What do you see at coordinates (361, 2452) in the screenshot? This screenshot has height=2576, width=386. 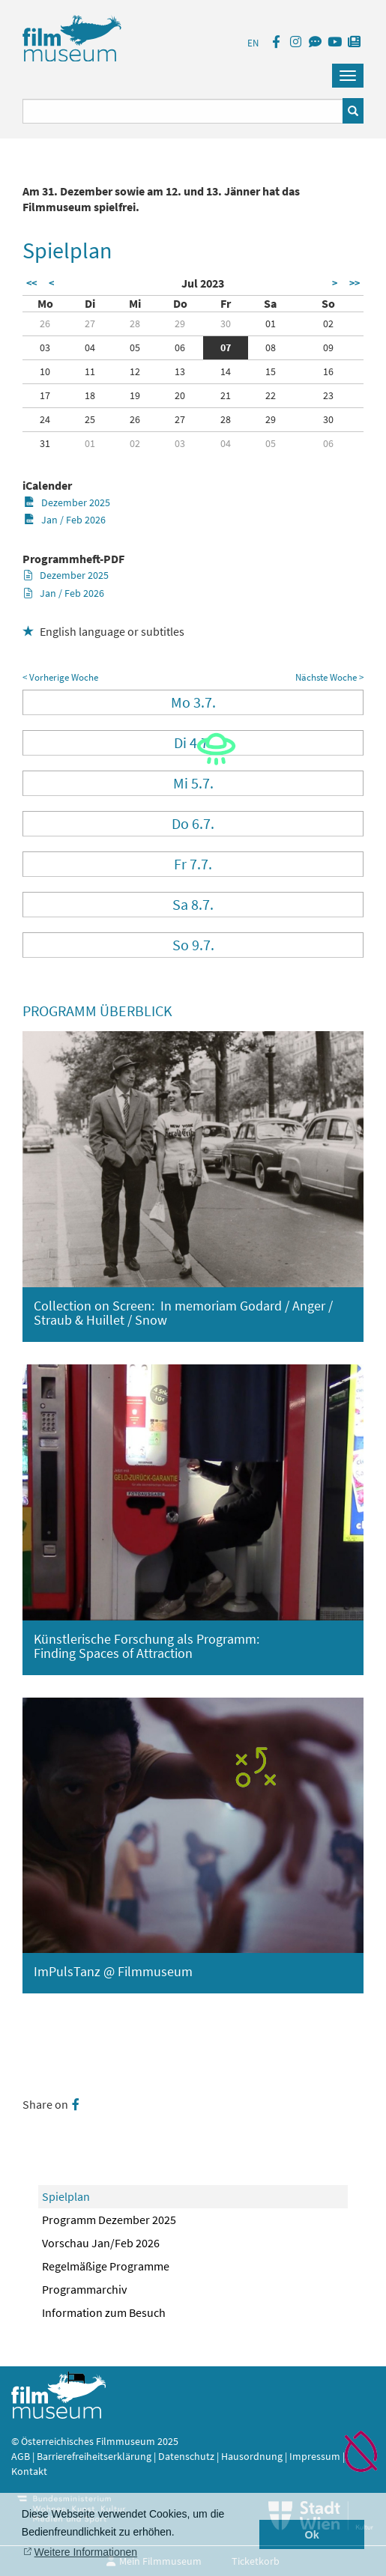 I see `disable water or liquid detection` at bounding box center [361, 2452].